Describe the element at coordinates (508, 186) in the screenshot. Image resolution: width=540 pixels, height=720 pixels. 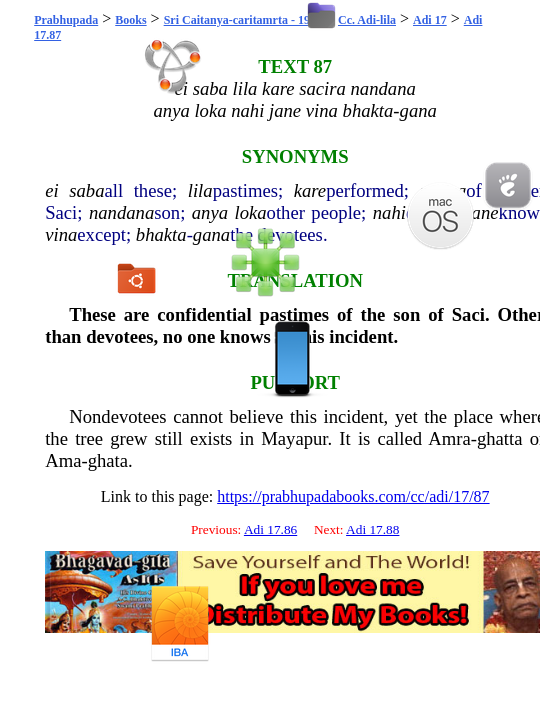
I see `access GNOME desktop configuration settings` at that location.